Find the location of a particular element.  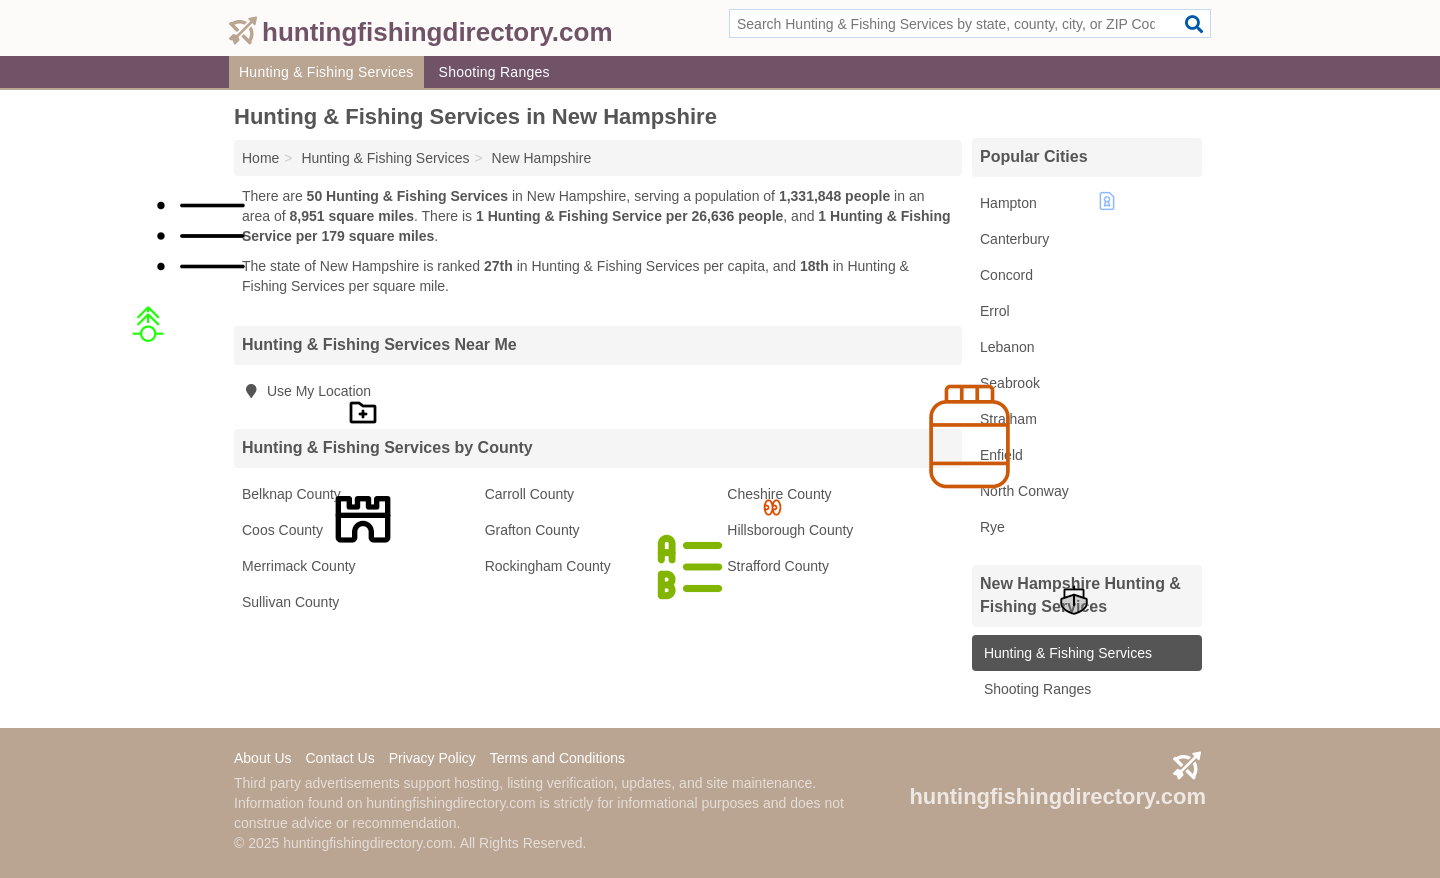

create a new folder is located at coordinates (363, 412).